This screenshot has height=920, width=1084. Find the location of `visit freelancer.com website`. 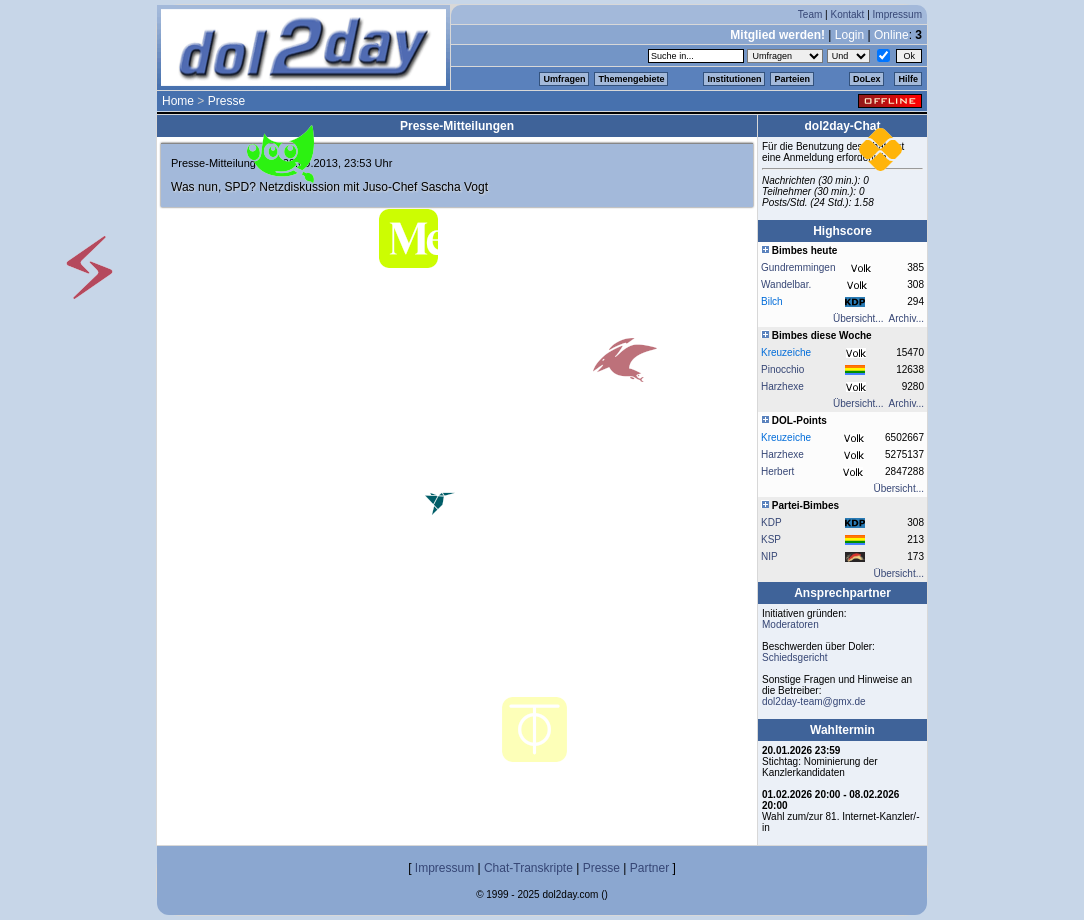

visit freelancer.com website is located at coordinates (440, 504).